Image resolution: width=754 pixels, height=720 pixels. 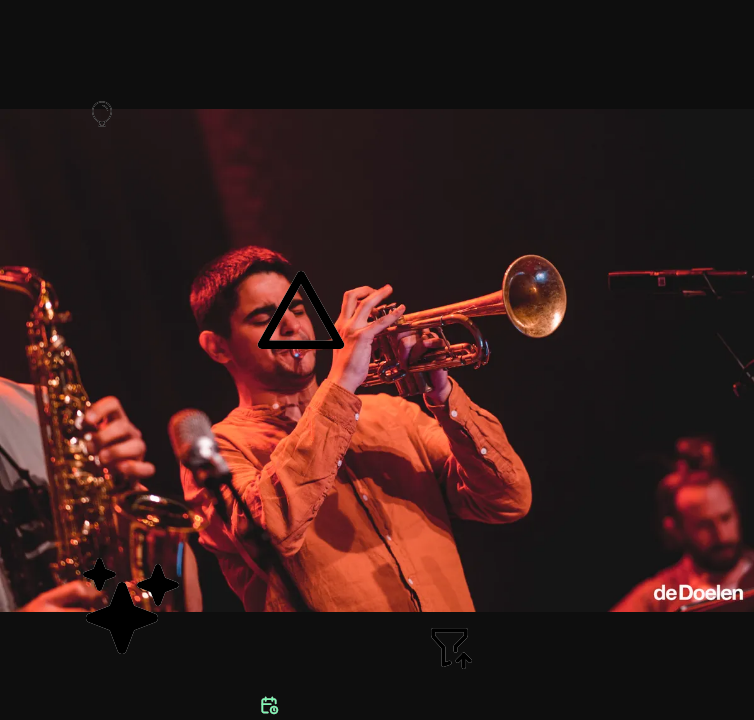 What do you see at coordinates (301, 310) in the screenshot?
I see `visit zeit/vercel website or documentation` at bounding box center [301, 310].